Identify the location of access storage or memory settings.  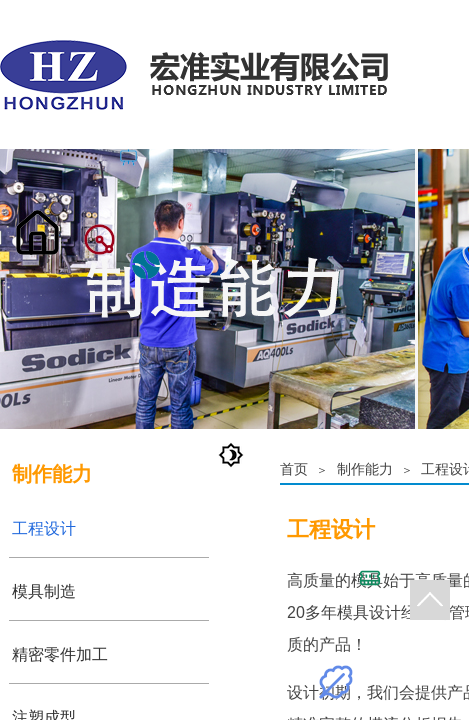
(370, 578).